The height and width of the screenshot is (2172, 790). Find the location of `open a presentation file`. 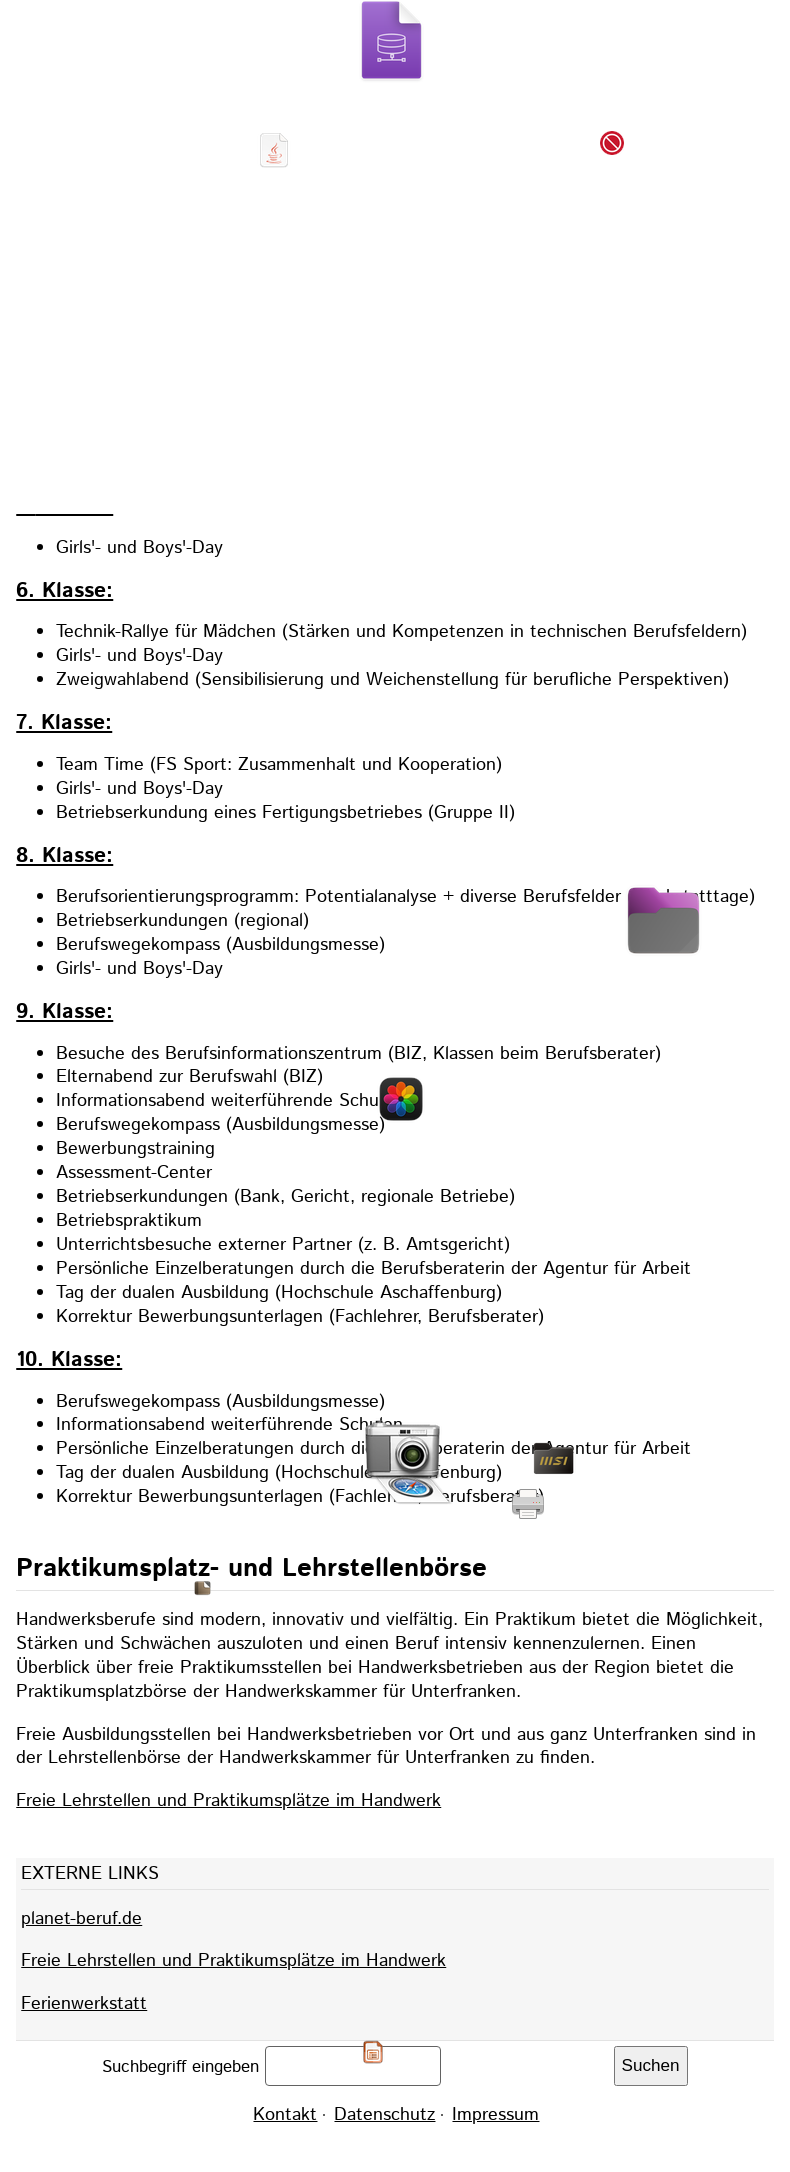

open a presentation file is located at coordinates (373, 2052).